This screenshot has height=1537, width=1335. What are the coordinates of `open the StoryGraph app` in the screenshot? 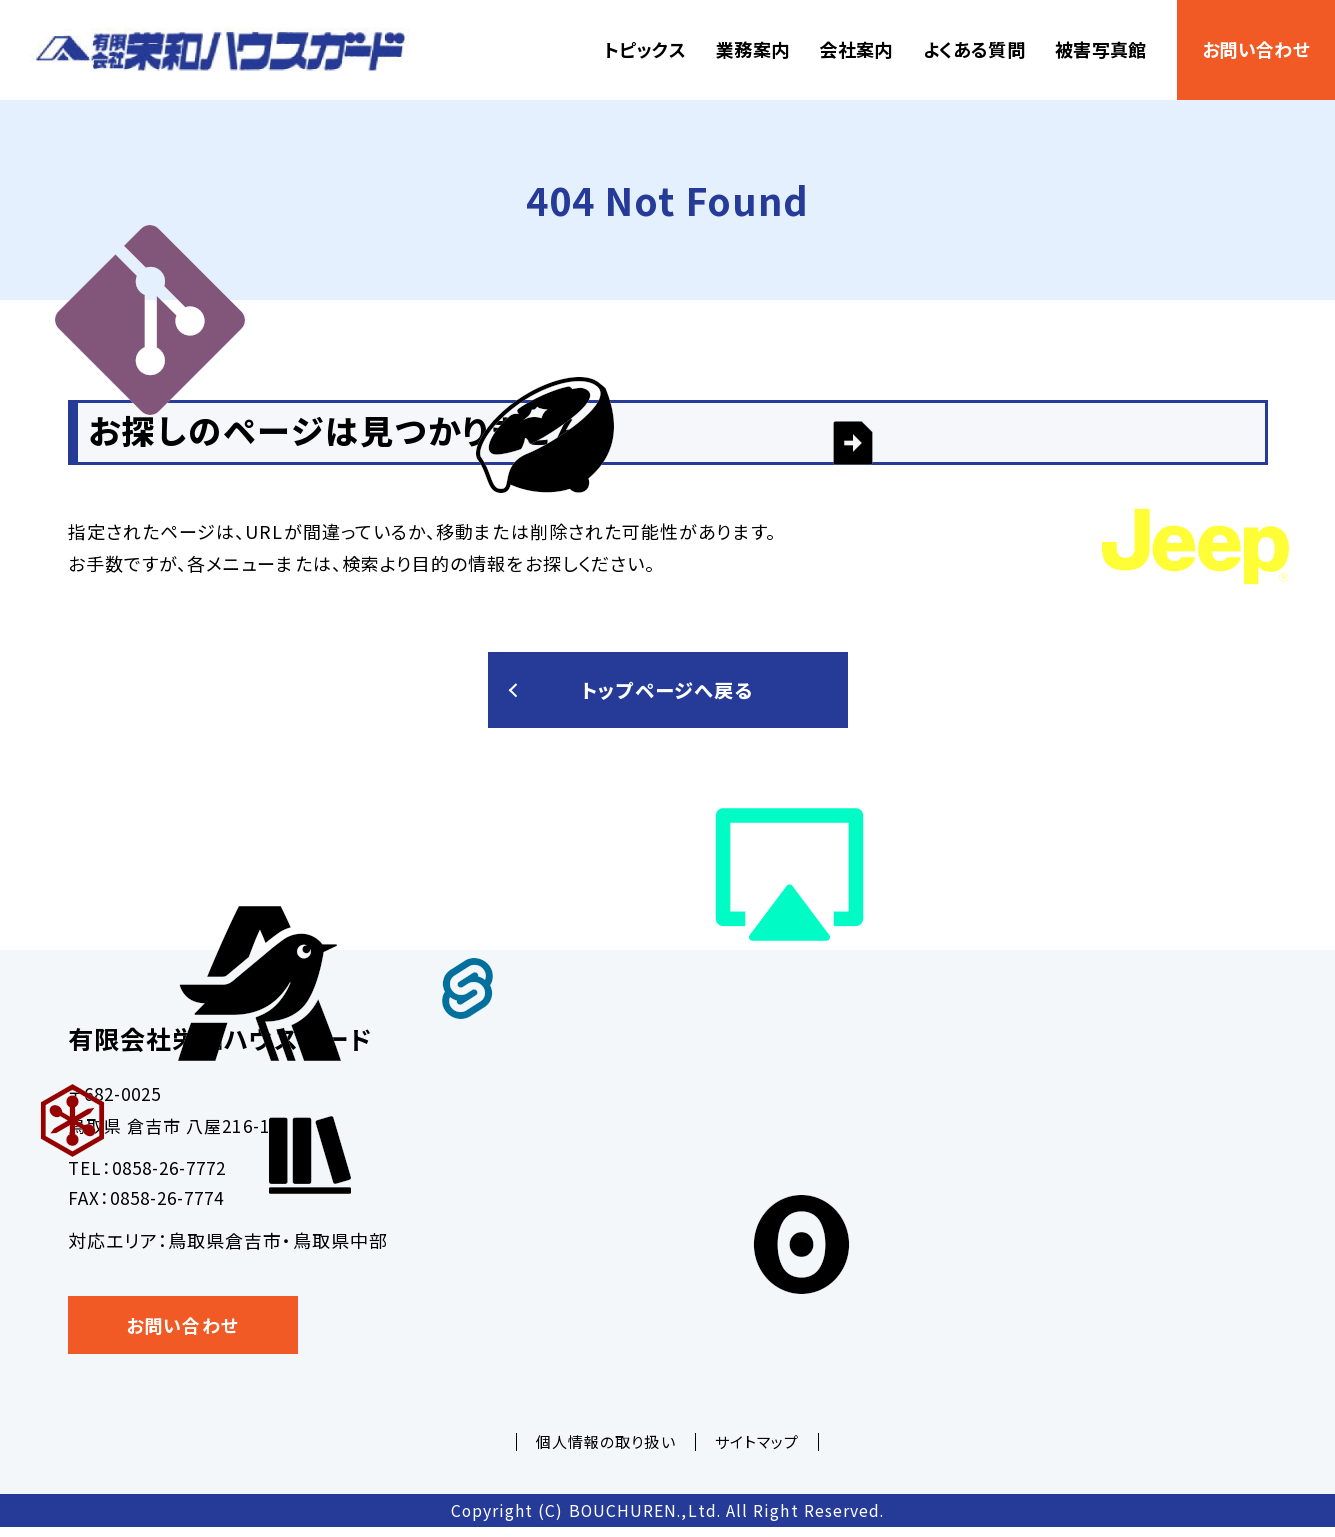 It's located at (310, 1155).